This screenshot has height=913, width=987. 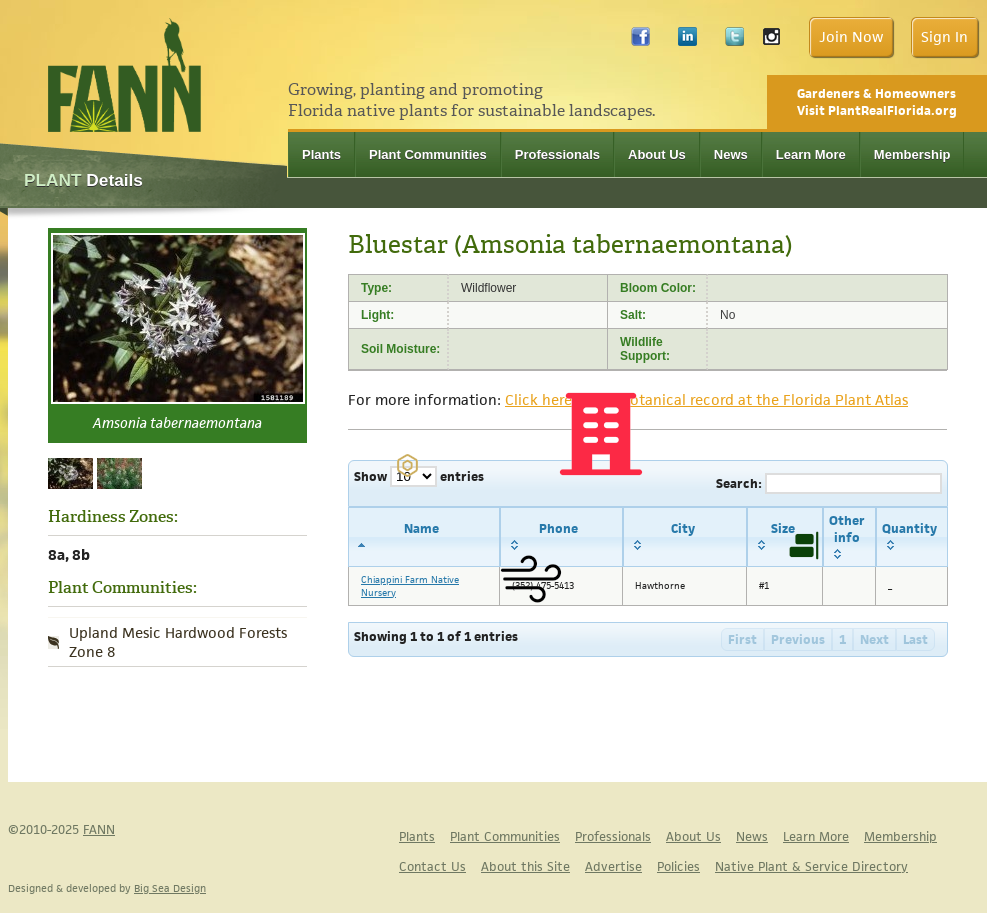 What do you see at coordinates (804, 545) in the screenshot?
I see `align content to the right` at bounding box center [804, 545].